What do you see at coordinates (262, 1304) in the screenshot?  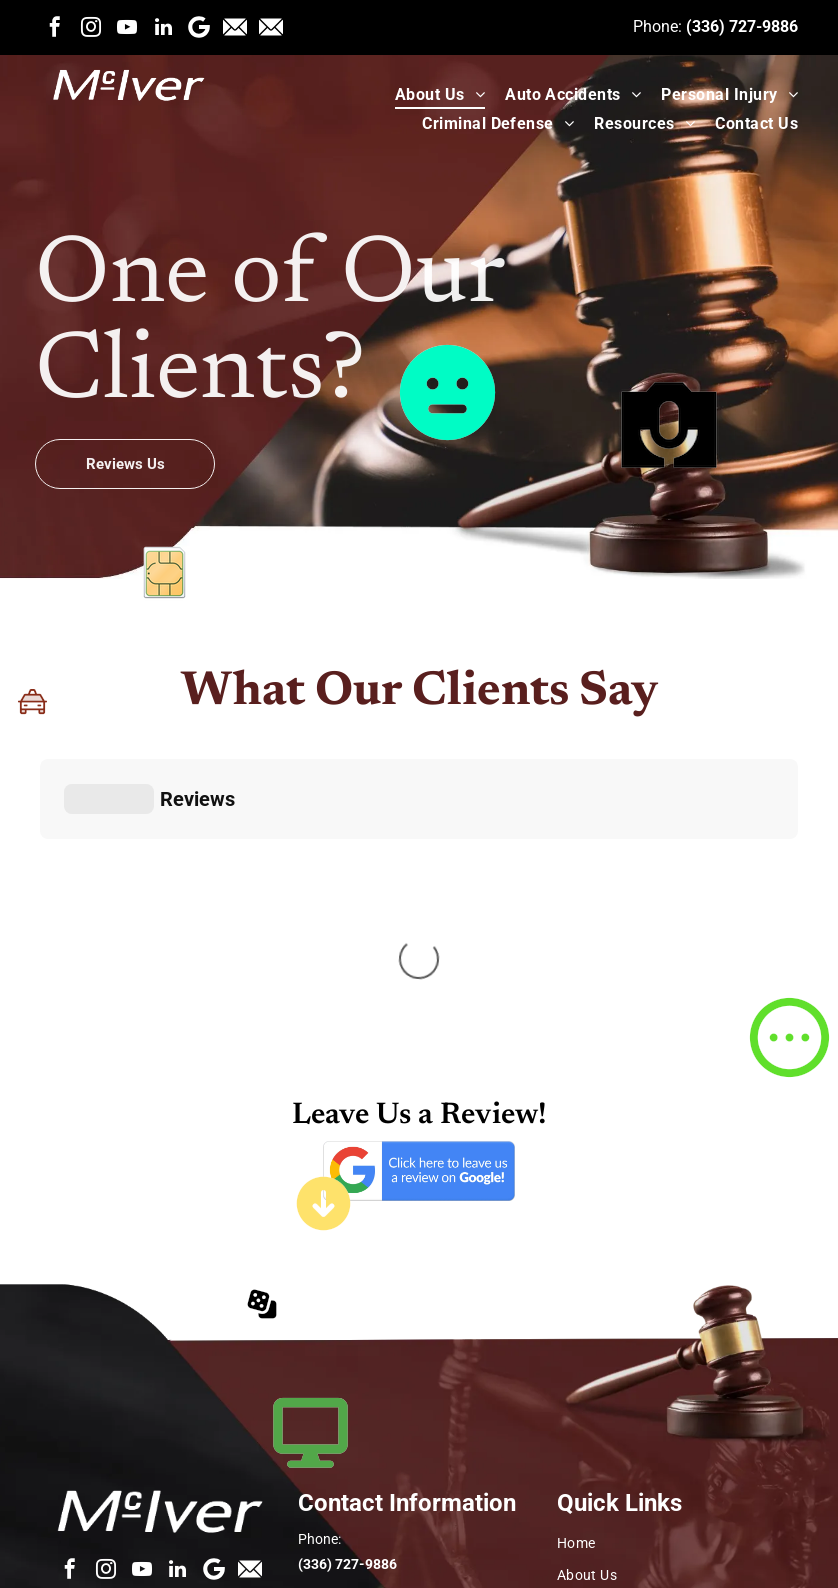 I see `randomize or shuffle content` at bounding box center [262, 1304].